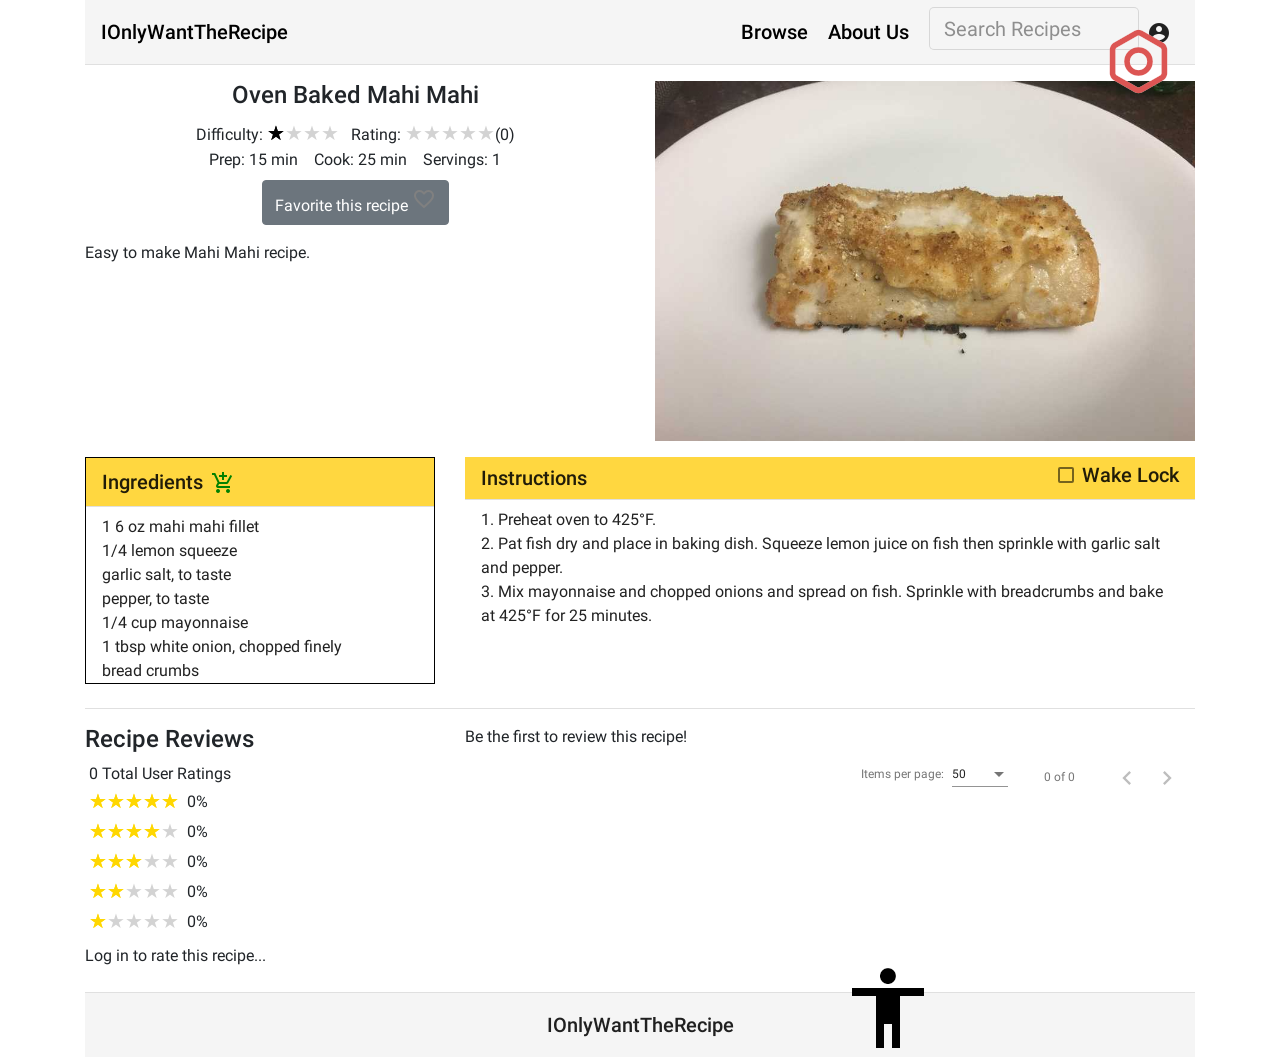  I want to click on access accessibility settings, so click(888, 1008).